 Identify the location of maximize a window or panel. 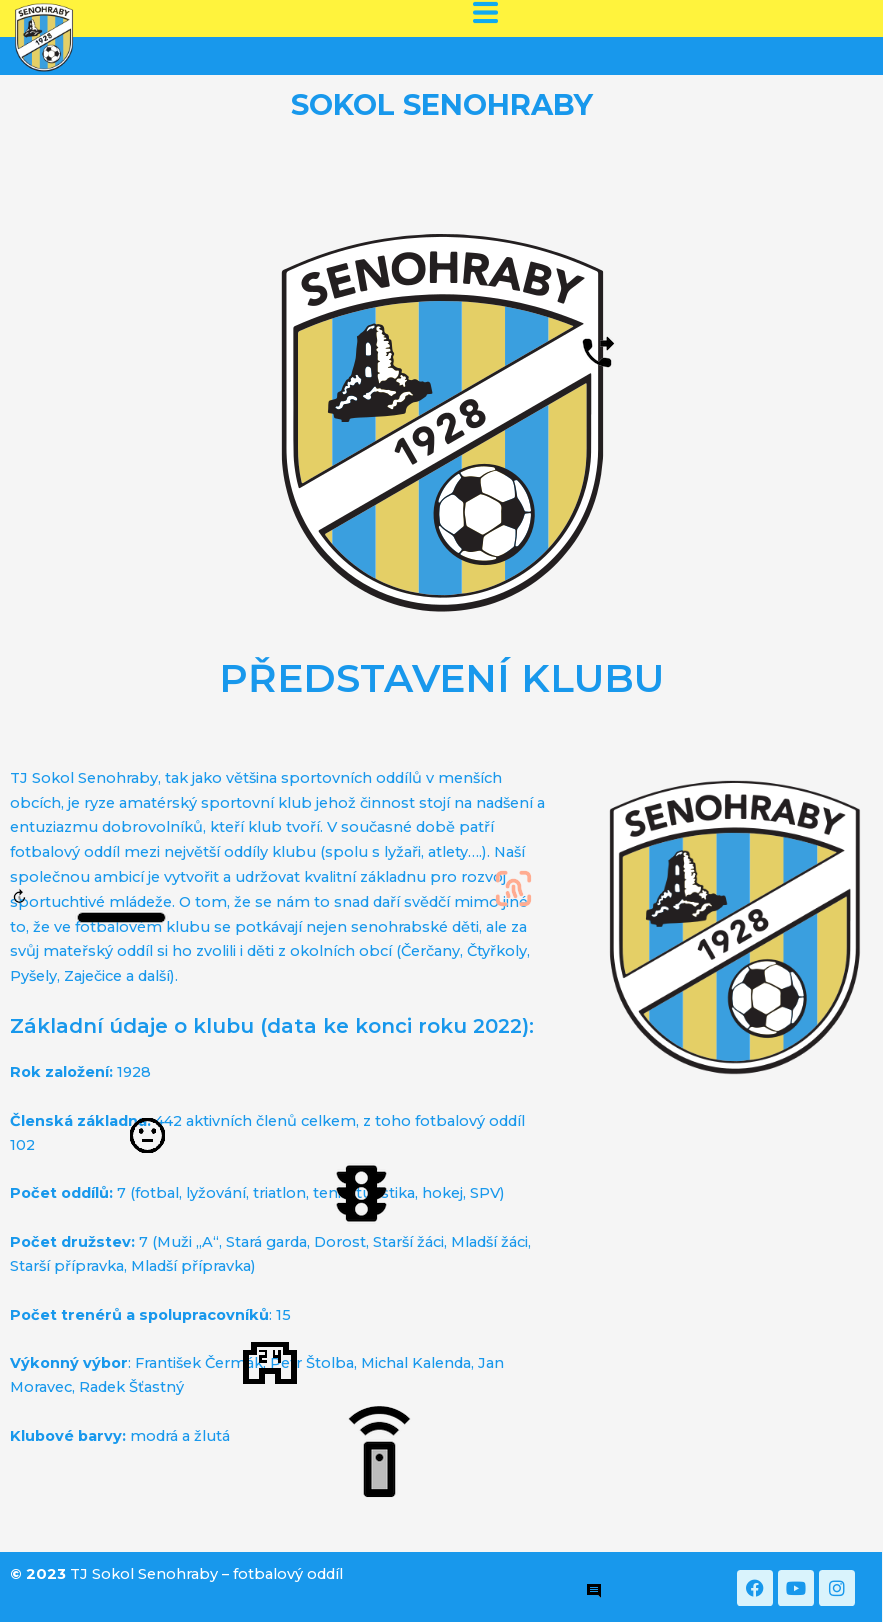
(121, 956).